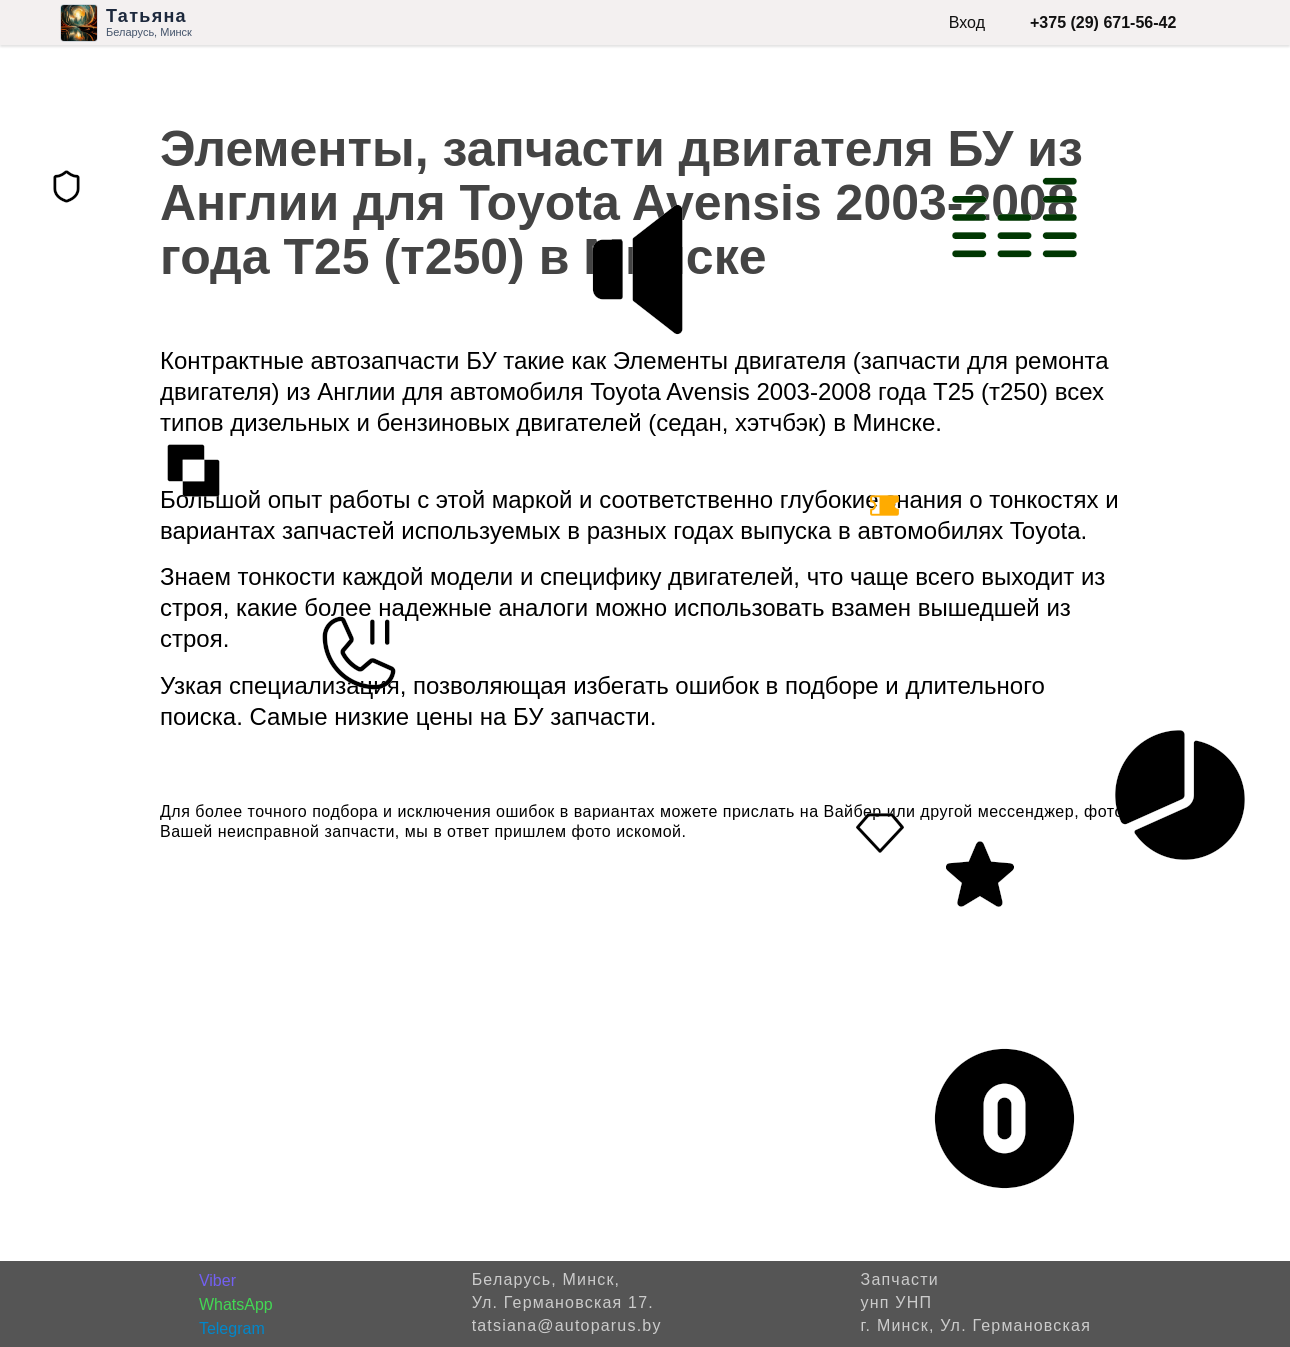 The width and height of the screenshot is (1290, 1347). What do you see at coordinates (1180, 795) in the screenshot?
I see `view analytics or statistics` at bounding box center [1180, 795].